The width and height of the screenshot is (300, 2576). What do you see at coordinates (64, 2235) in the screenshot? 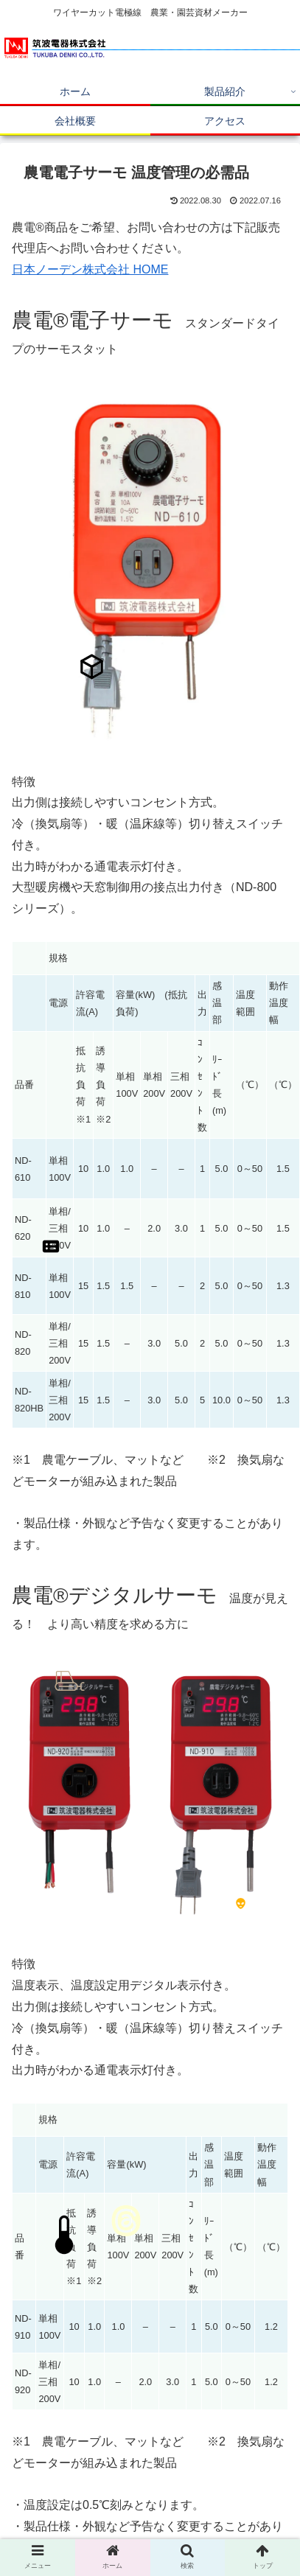
I see `view current temperature reading` at bounding box center [64, 2235].